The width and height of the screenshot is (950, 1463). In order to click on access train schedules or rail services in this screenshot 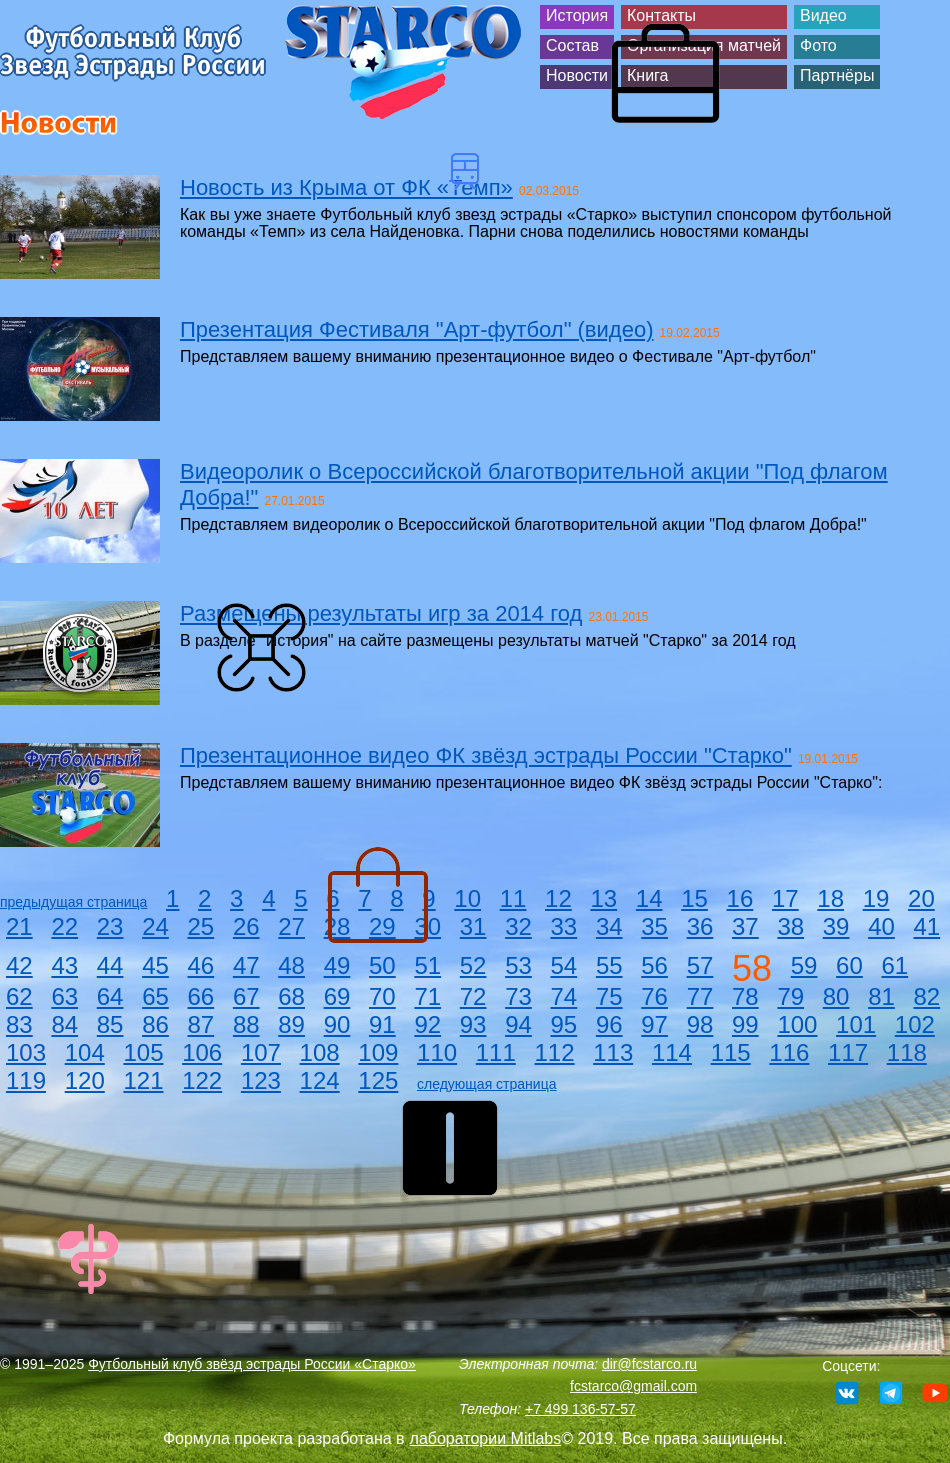, I will do `click(465, 170)`.